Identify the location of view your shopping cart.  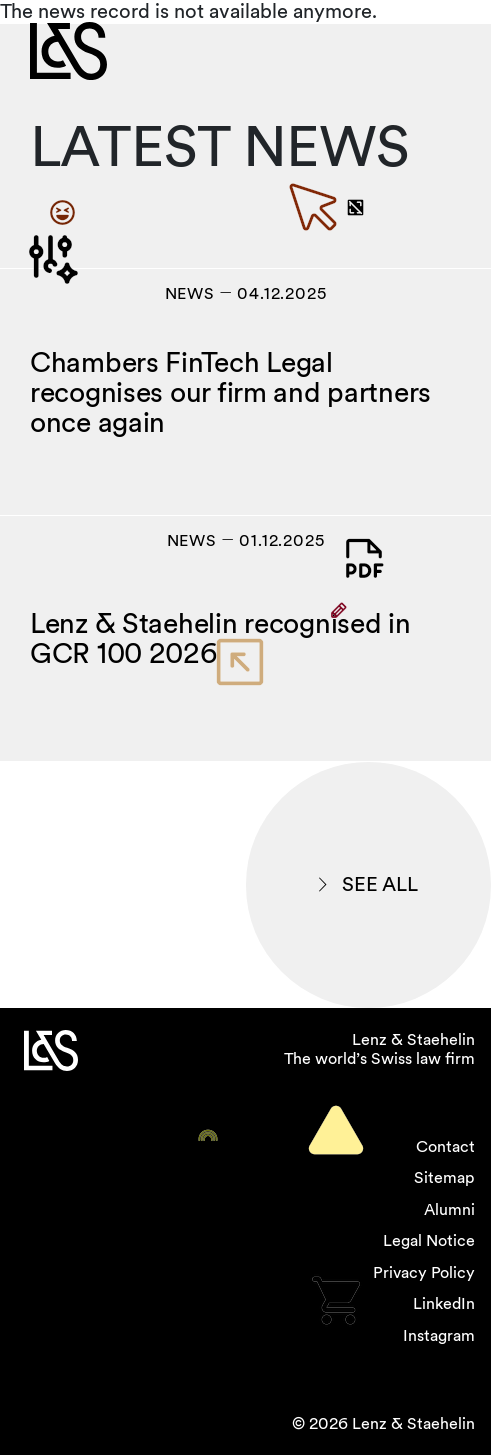
(338, 1300).